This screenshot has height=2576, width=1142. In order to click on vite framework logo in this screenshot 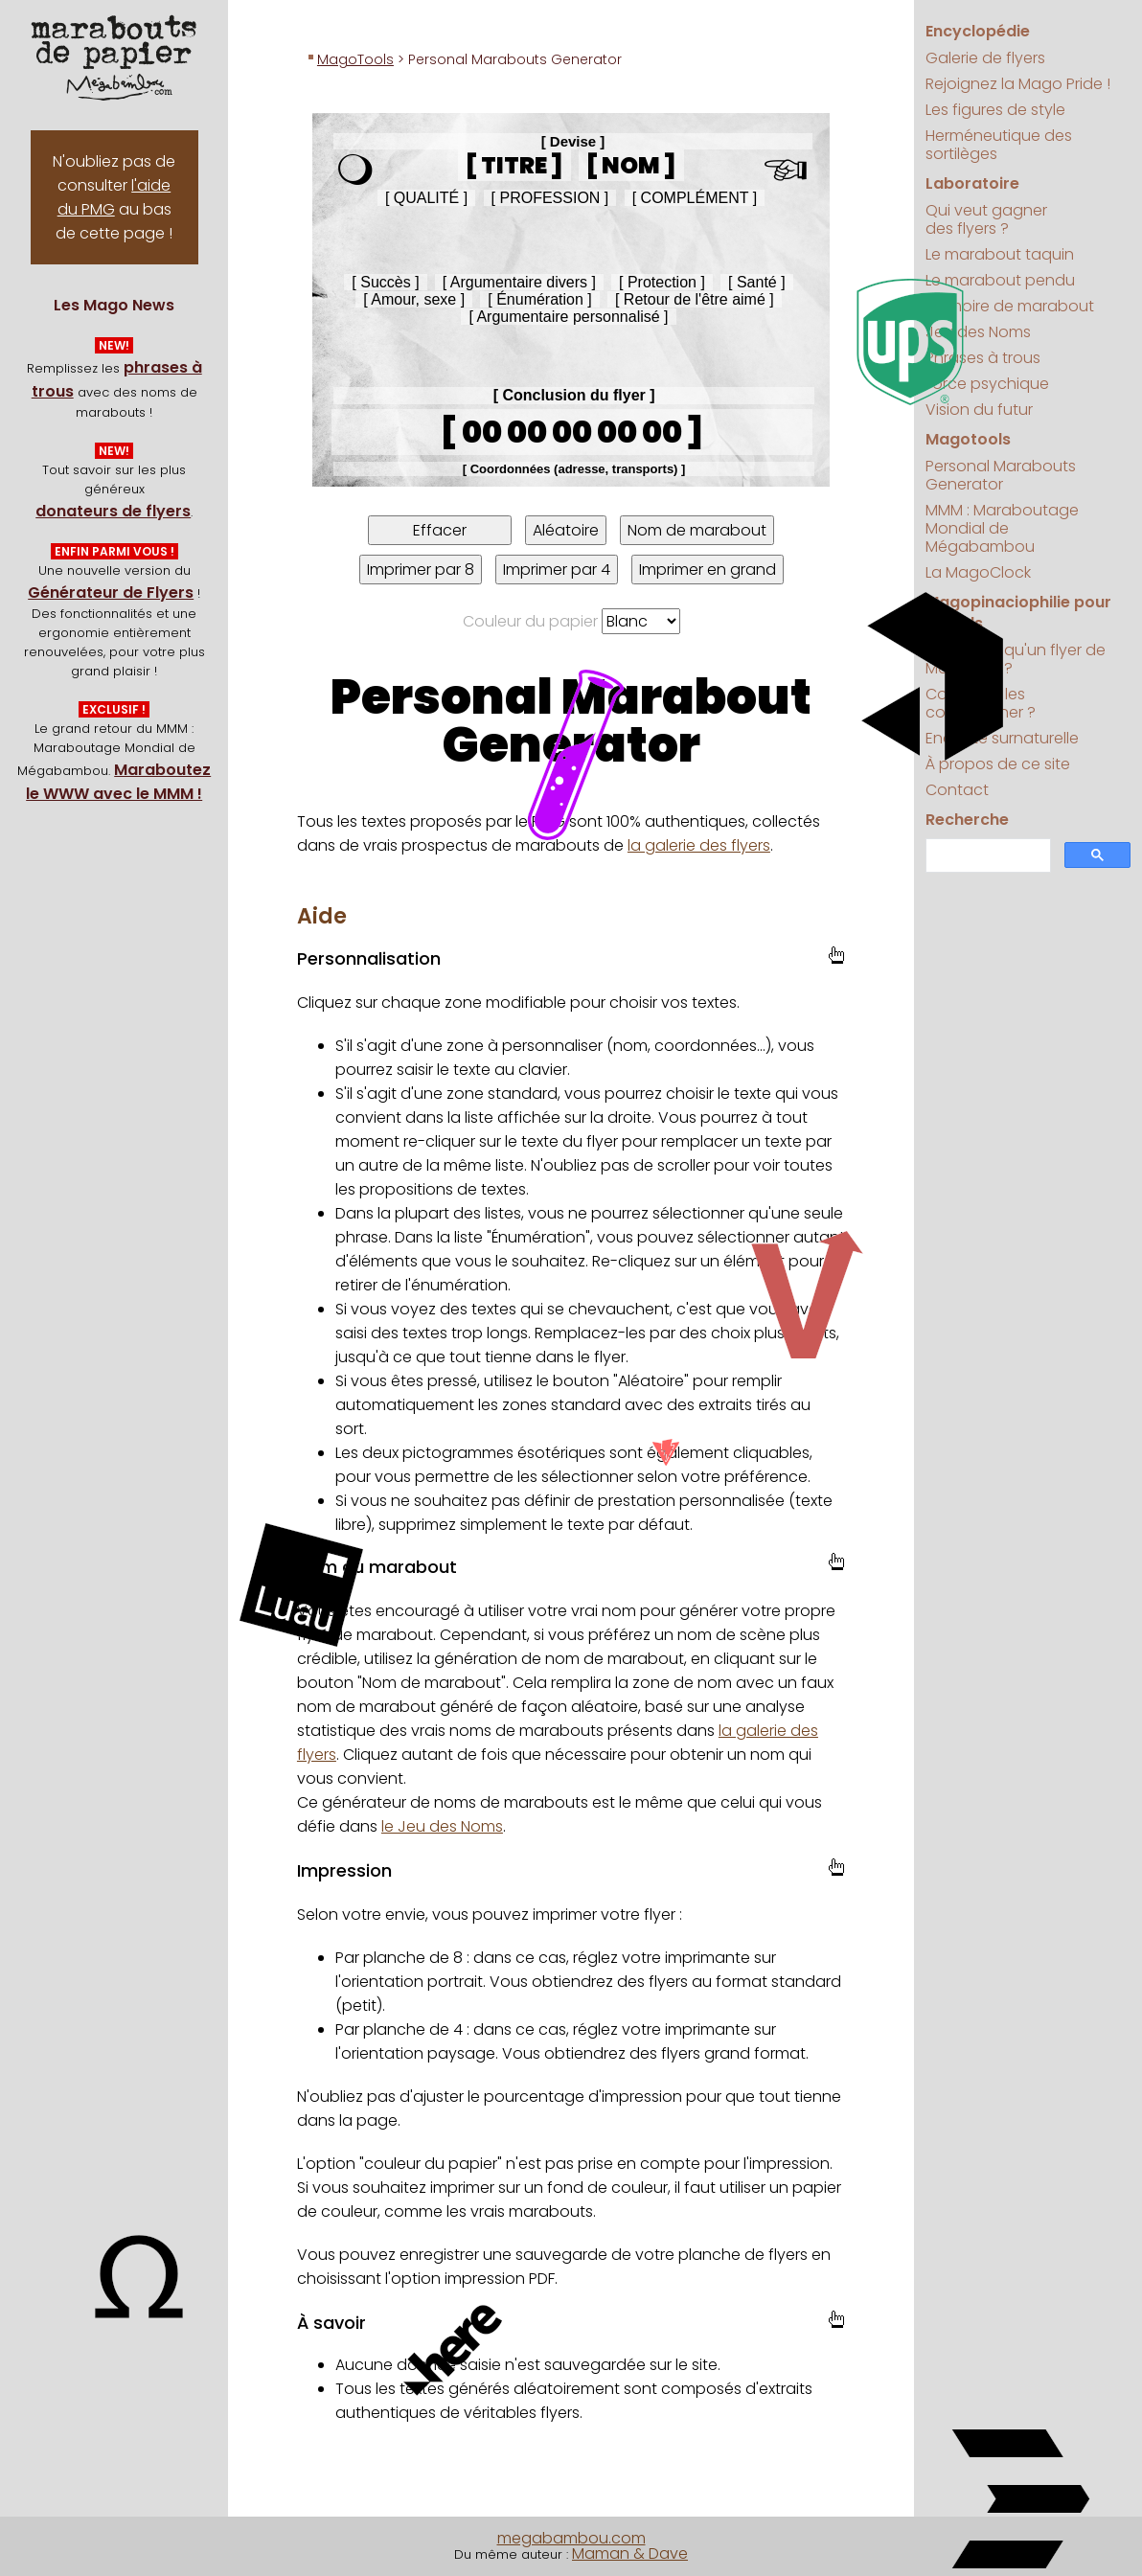, I will do `click(666, 1452)`.